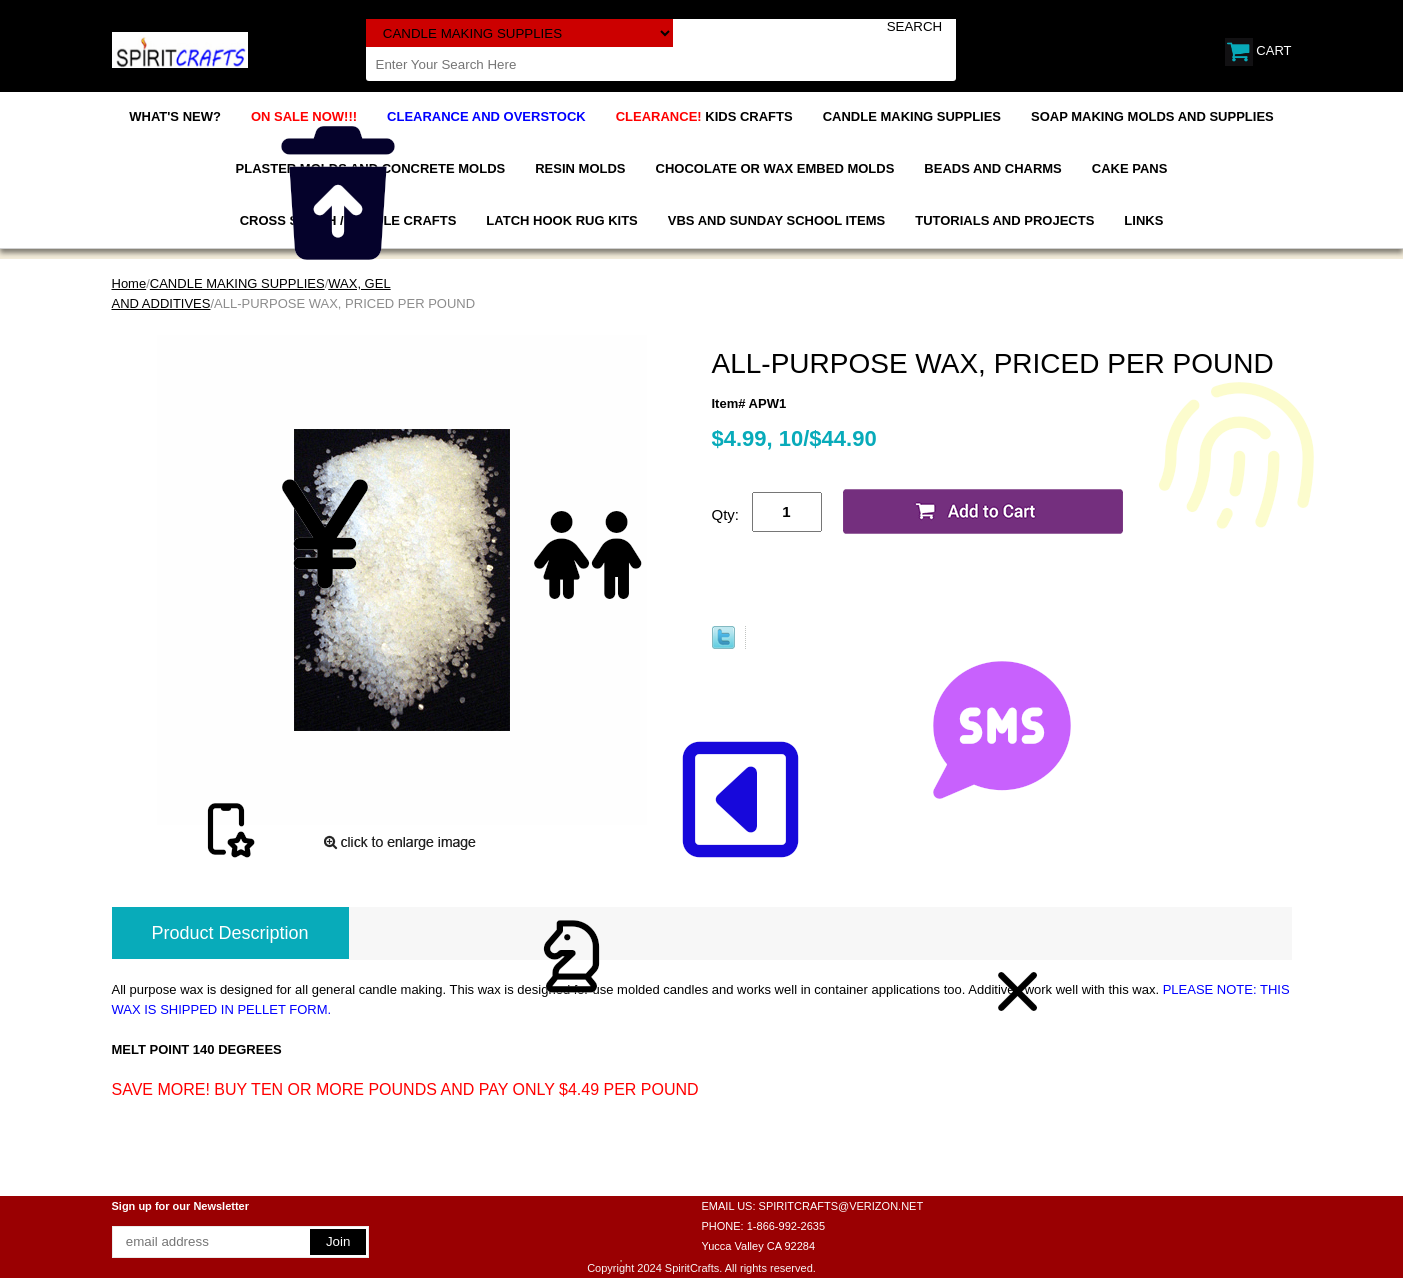 The height and width of the screenshot is (1278, 1403). I want to click on indicates child-friendly or family content, so click(589, 555).